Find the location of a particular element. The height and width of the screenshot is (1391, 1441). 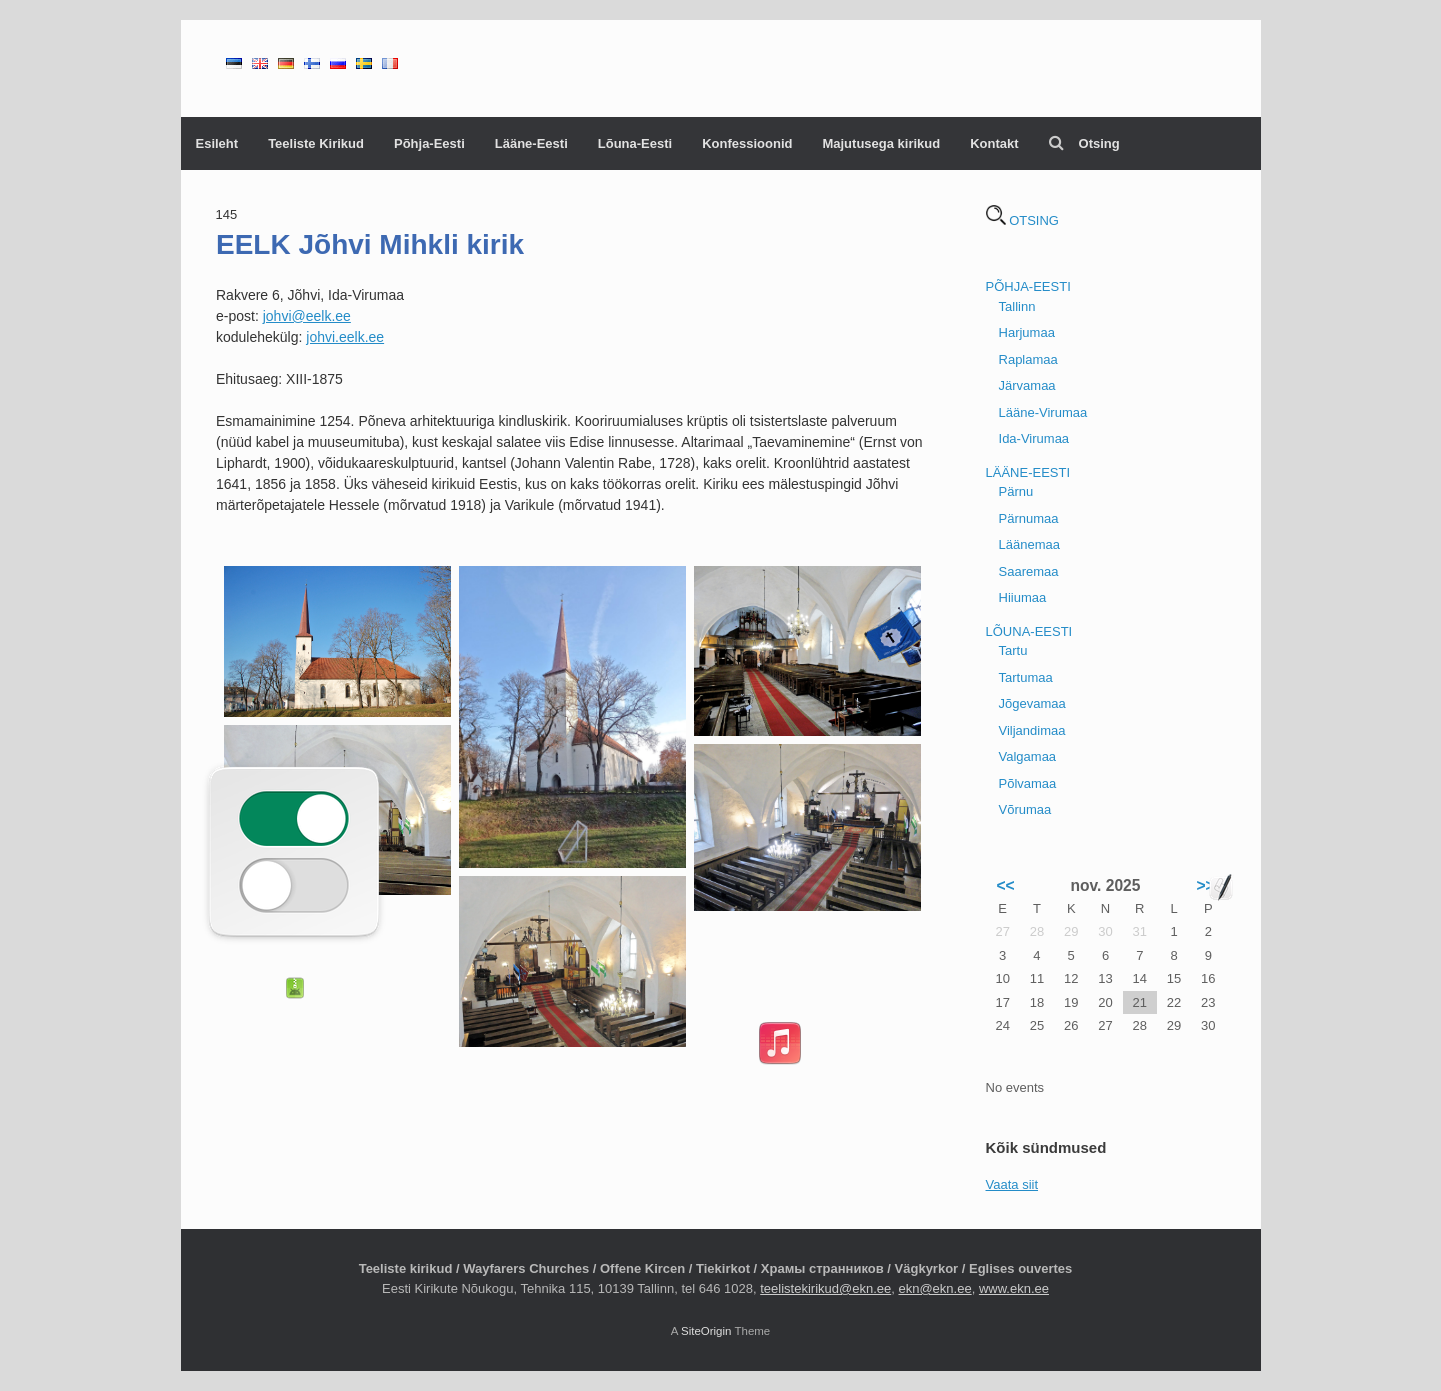

open system tweaks or customization settings is located at coordinates (294, 852).